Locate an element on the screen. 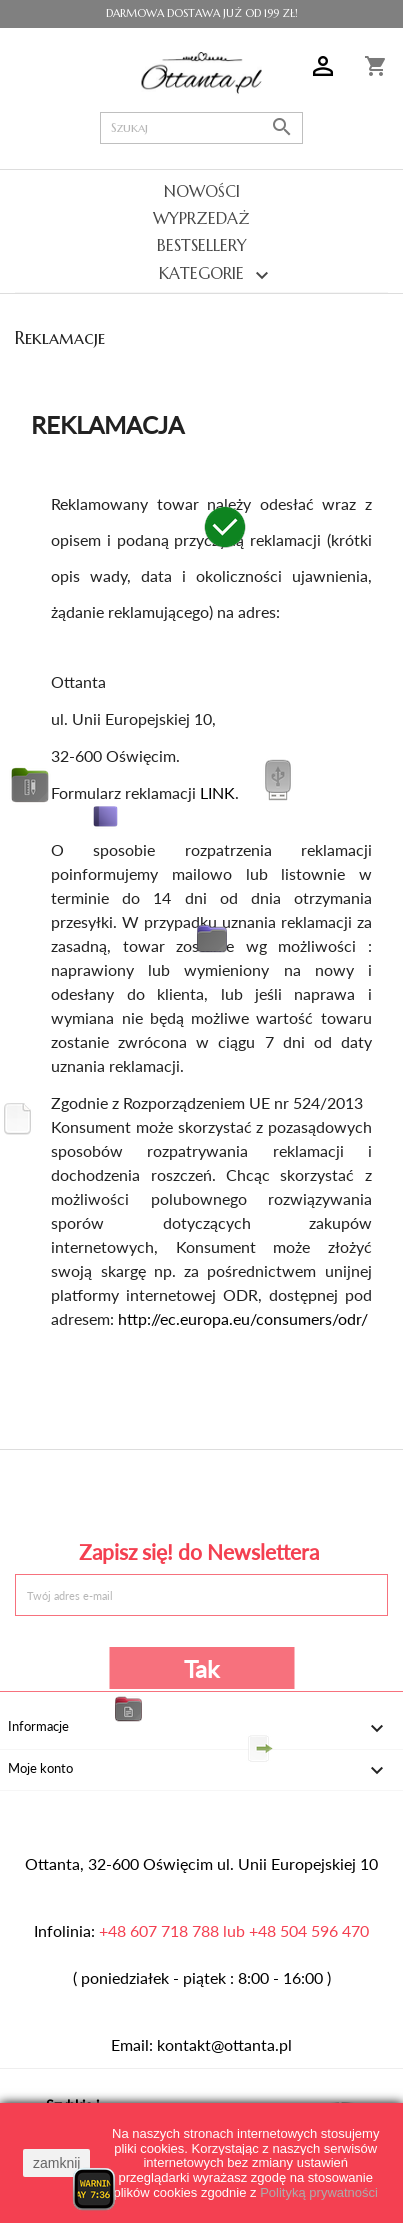 This screenshot has height=2223, width=403. removable USB storage device is located at coordinates (278, 780).